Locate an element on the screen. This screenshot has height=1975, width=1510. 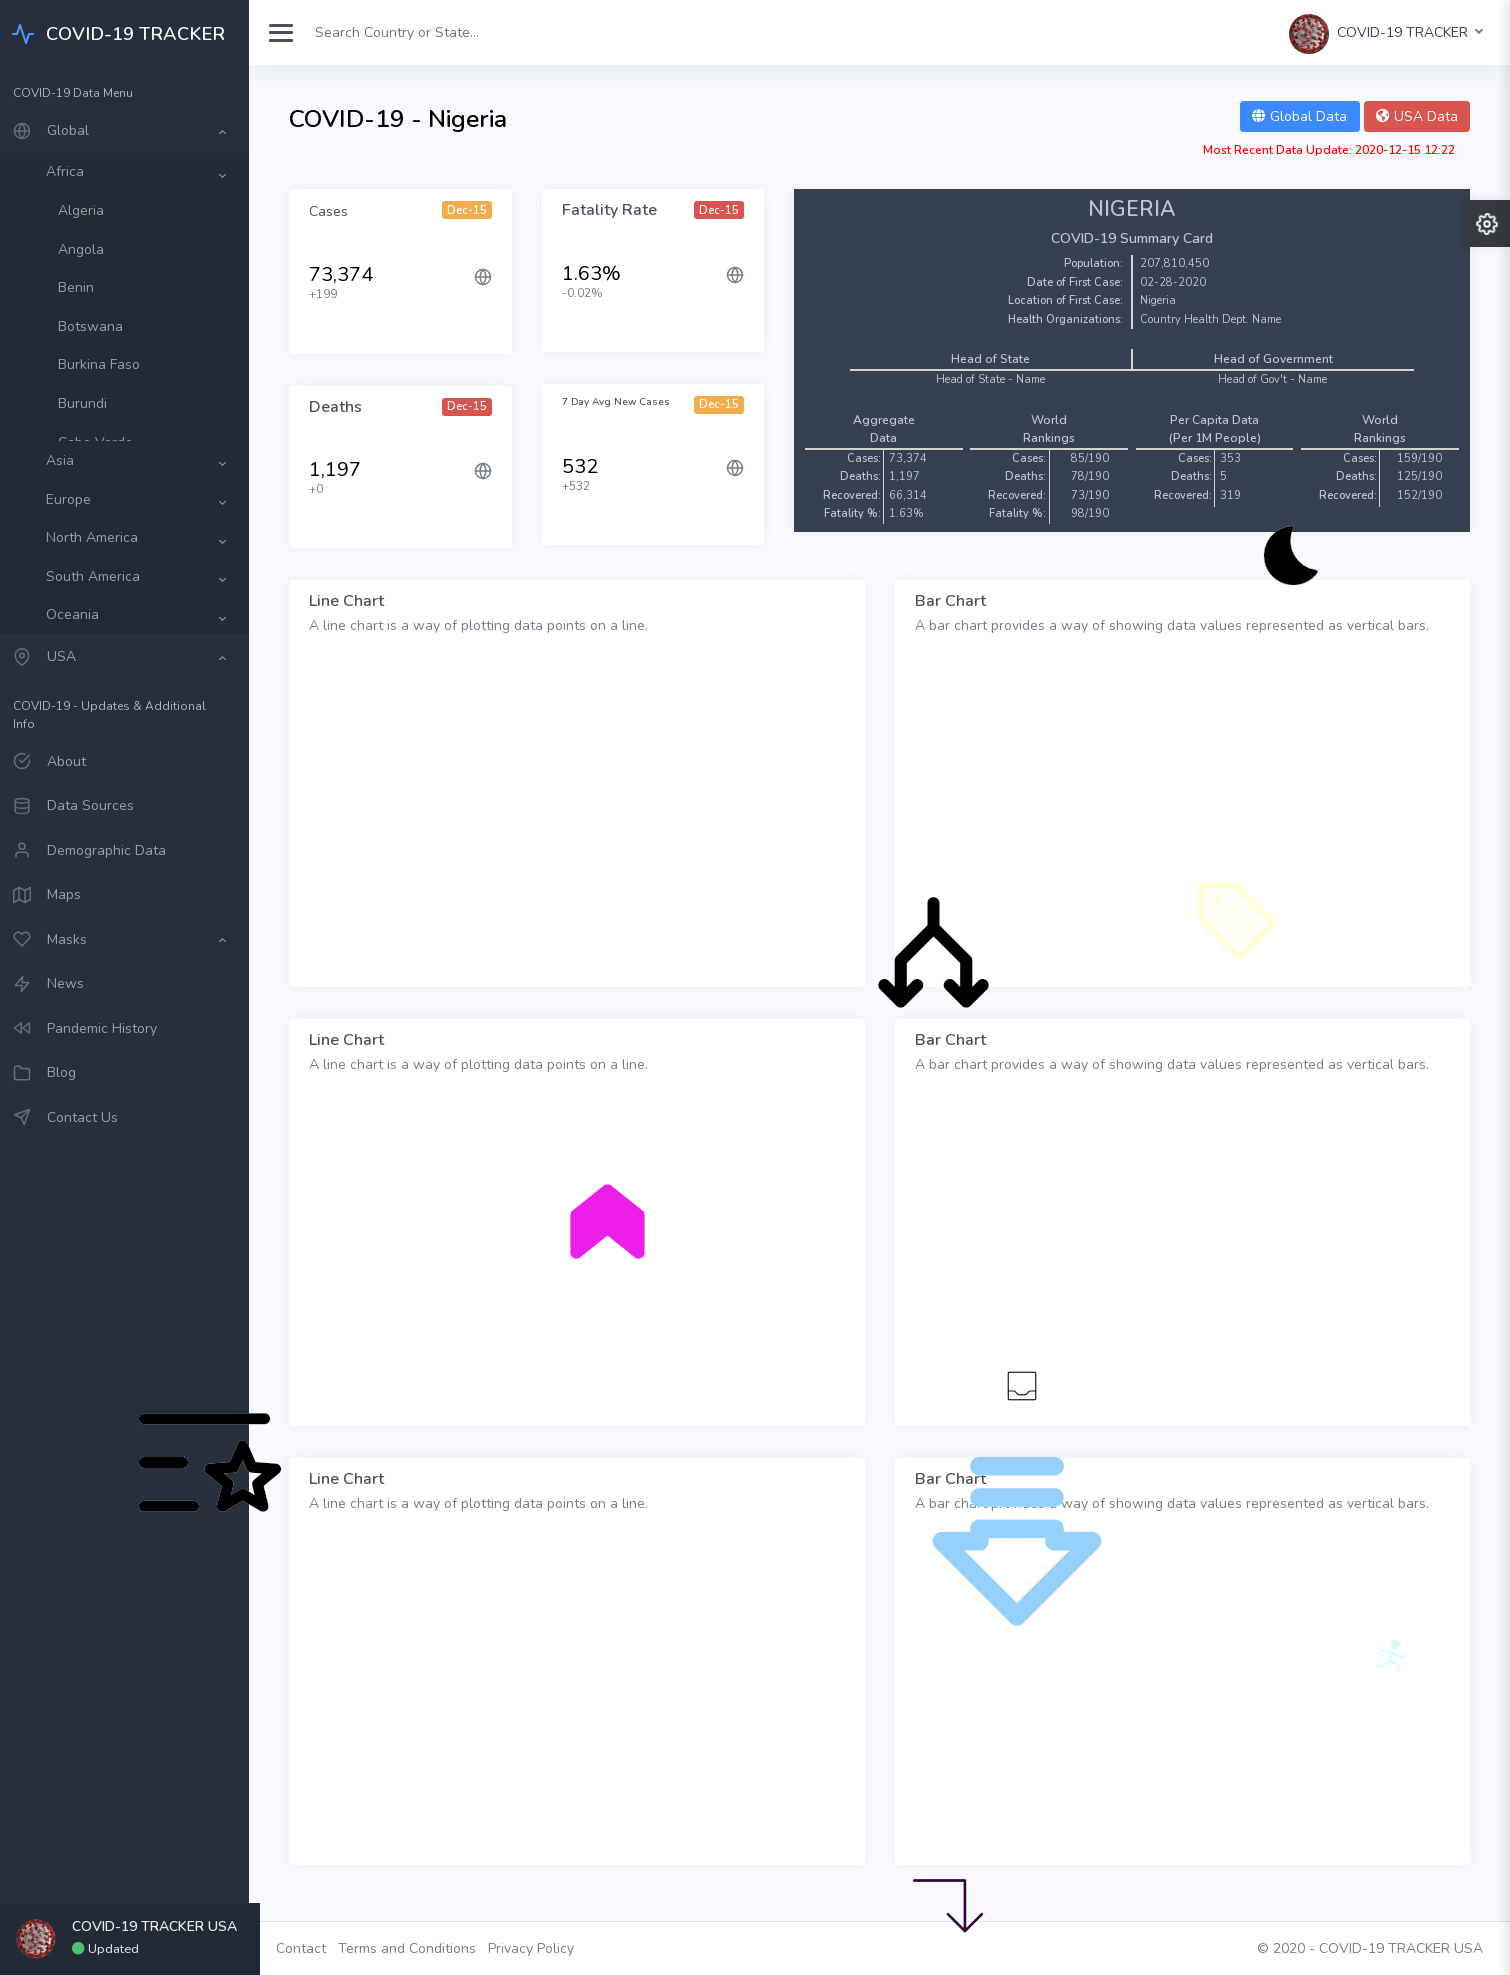
access inbox or incoming items is located at coordinates (1022, 1386).